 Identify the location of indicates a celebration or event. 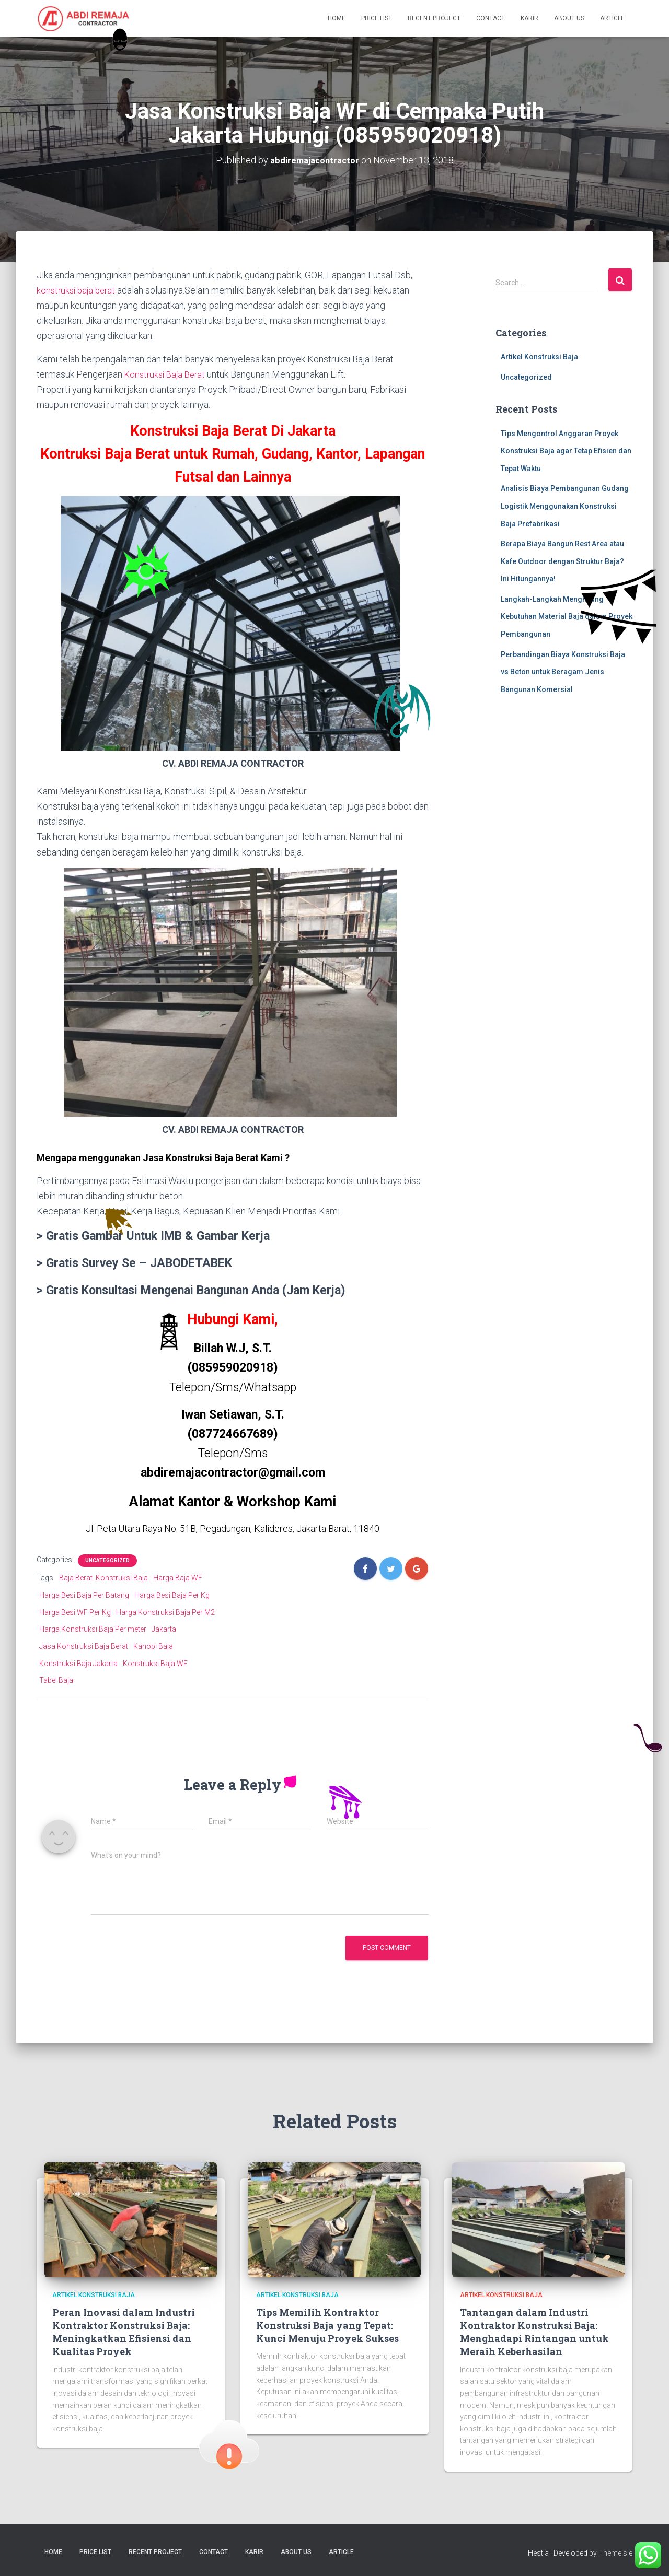
(618, 606).